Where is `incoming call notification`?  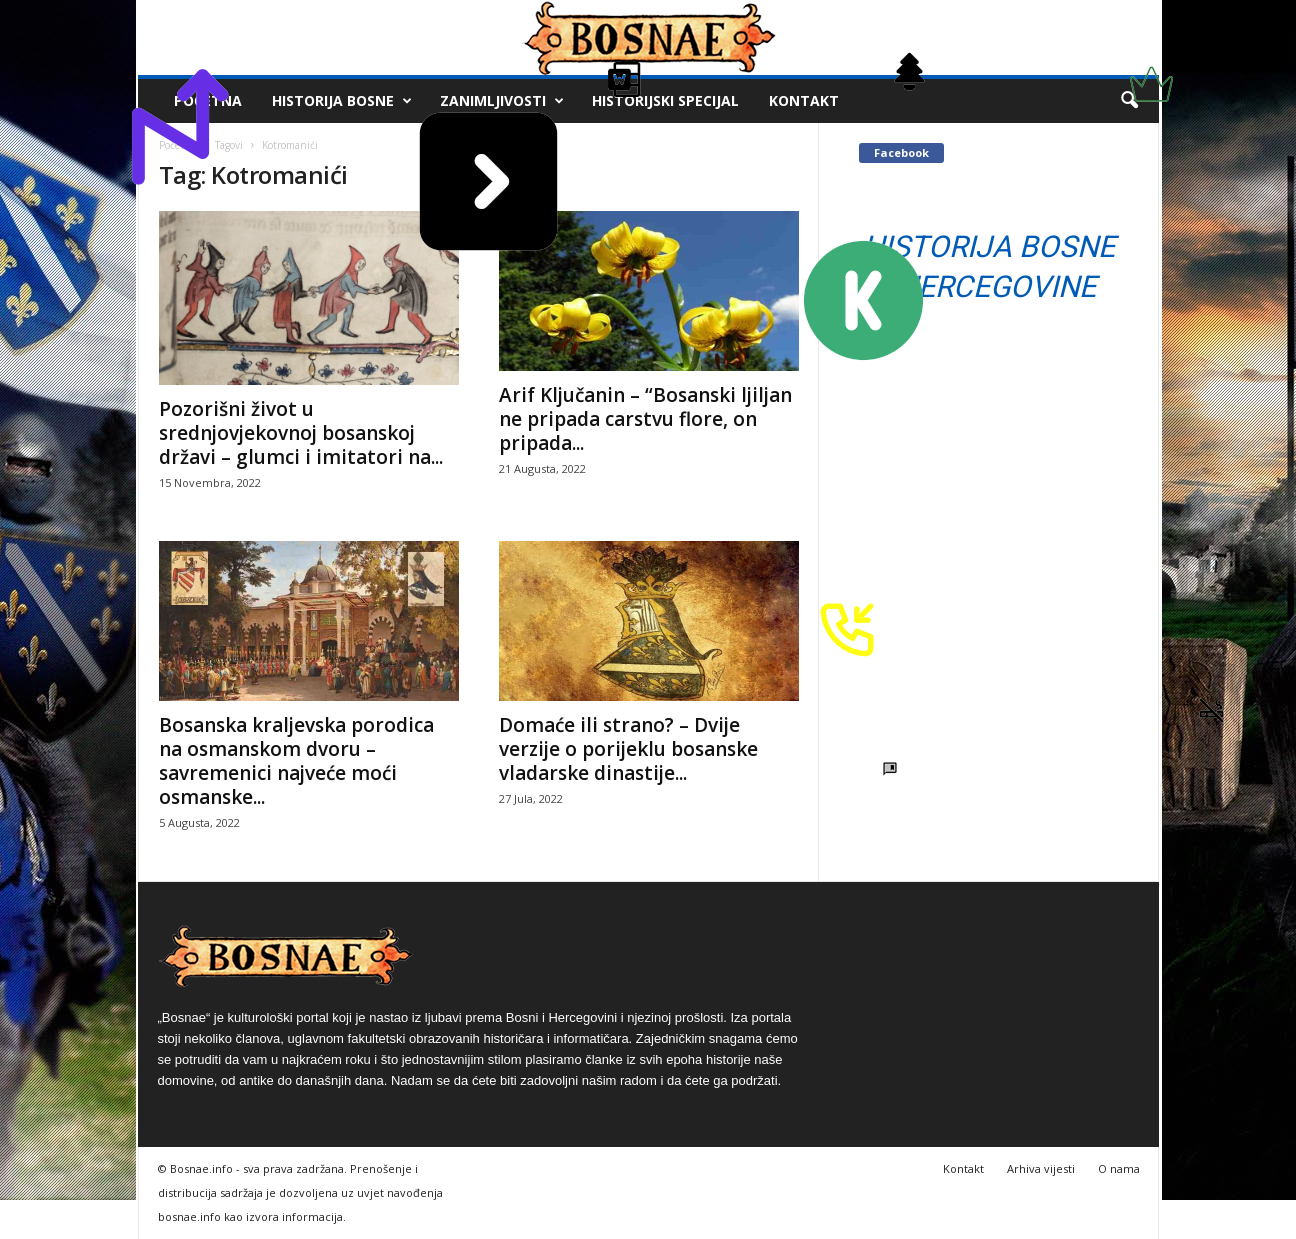 incoming call notification is located at coordinates (848, 628).